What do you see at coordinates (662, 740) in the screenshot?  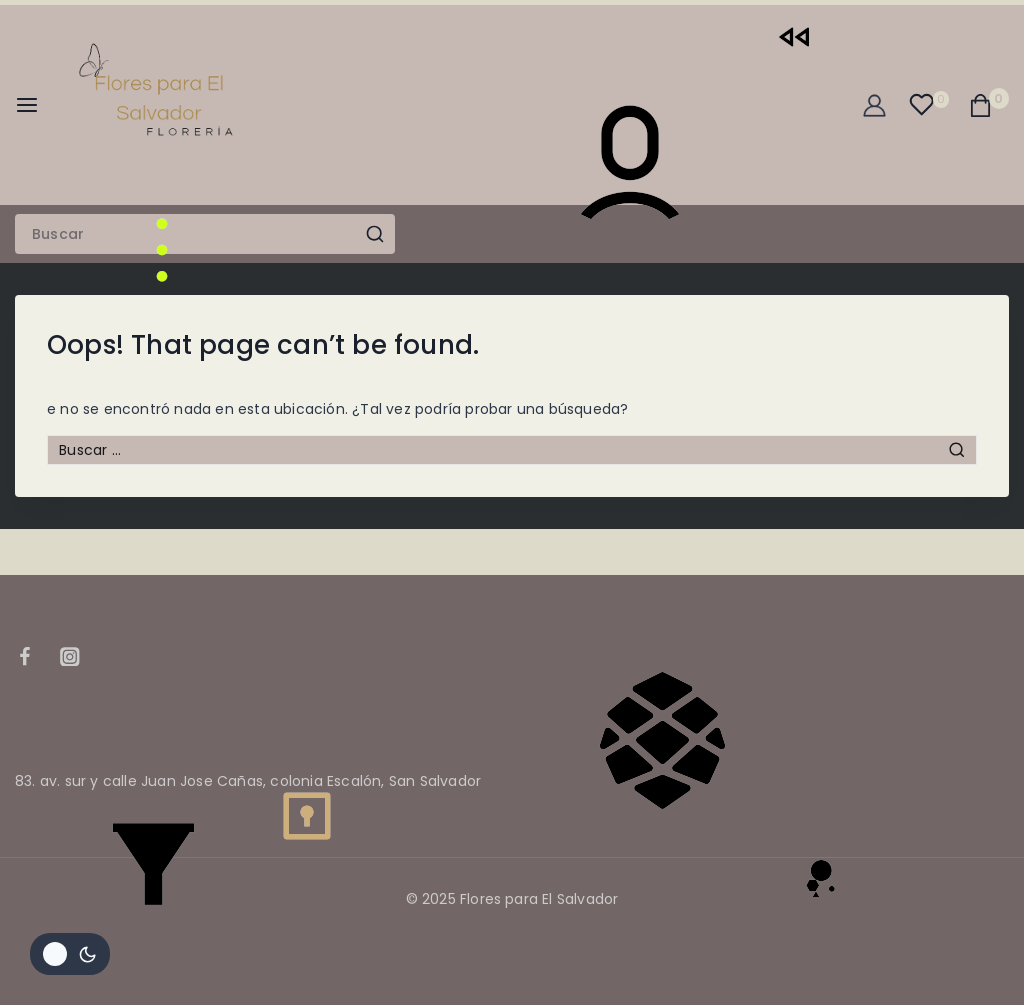 I see `RedwoodJS framework logo` at bounding box center [662, 740].